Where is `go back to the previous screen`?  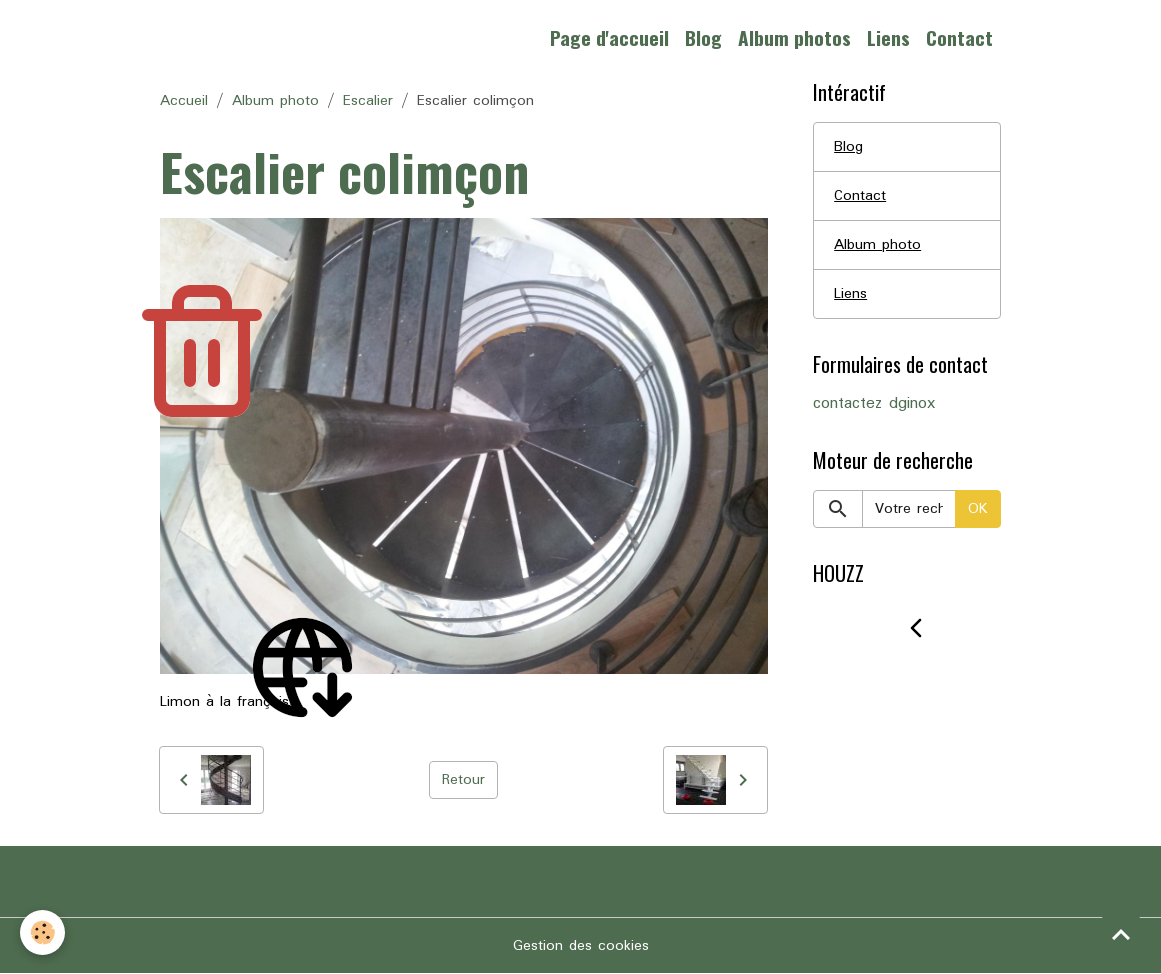 go back to the previous screen is located at coordinates (916, 628).